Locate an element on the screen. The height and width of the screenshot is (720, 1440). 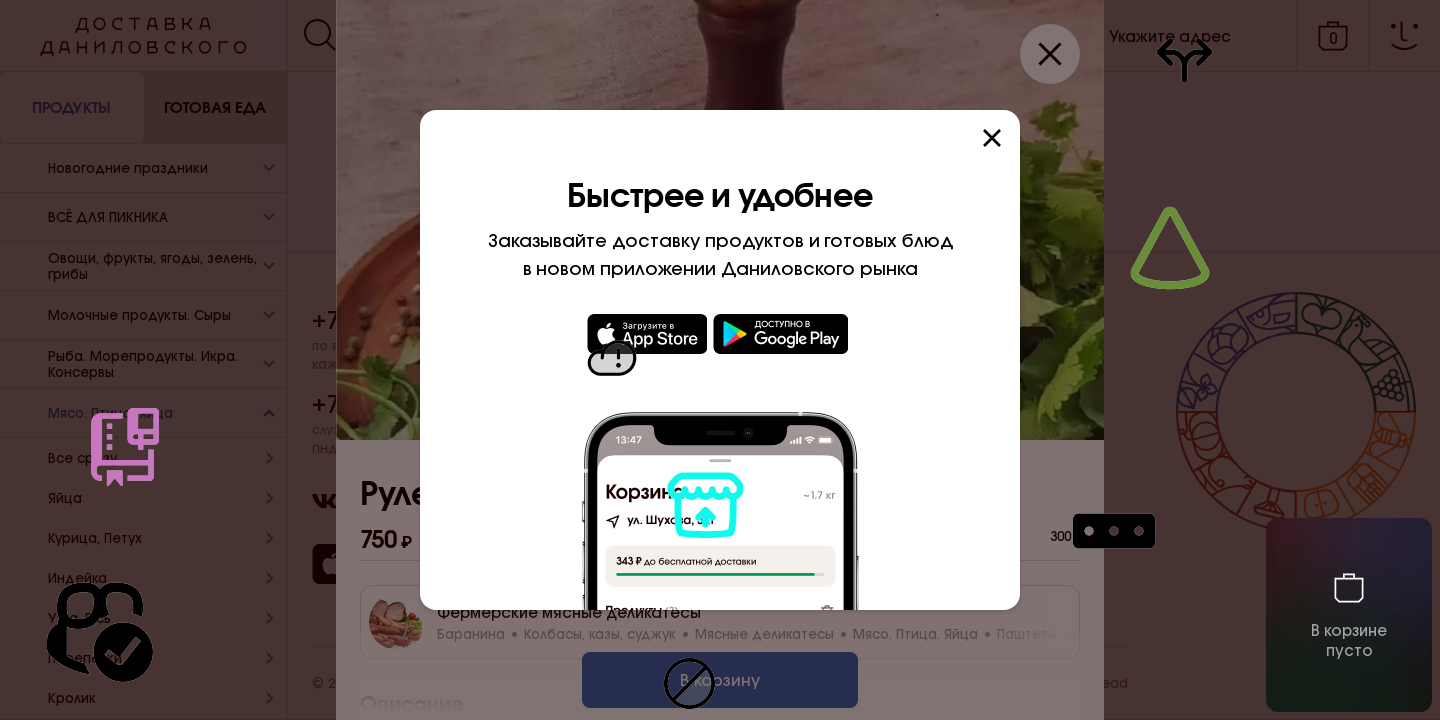
cloud storage warning or issue detected is located at coordinates (612, 358).